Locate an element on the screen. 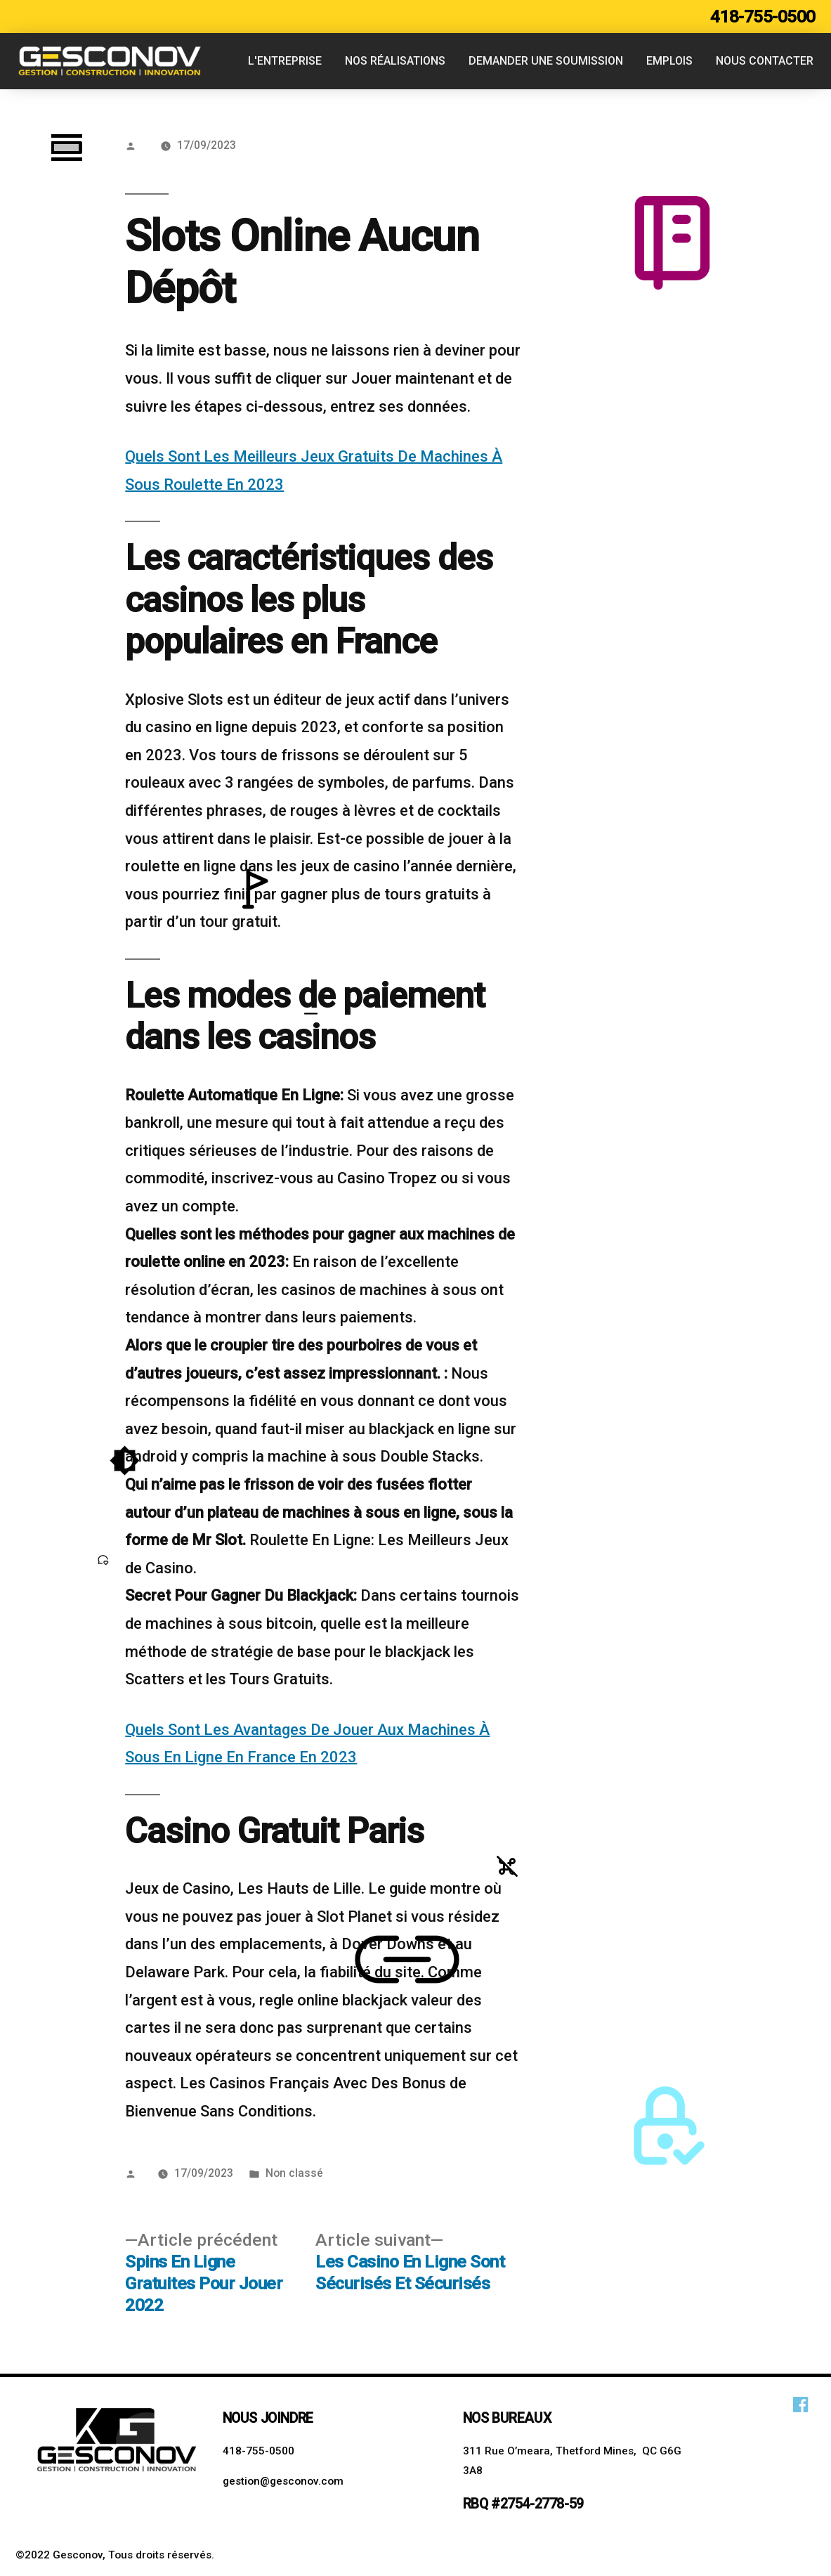  decrease quantity or value is located at coordinates (310, 1013).